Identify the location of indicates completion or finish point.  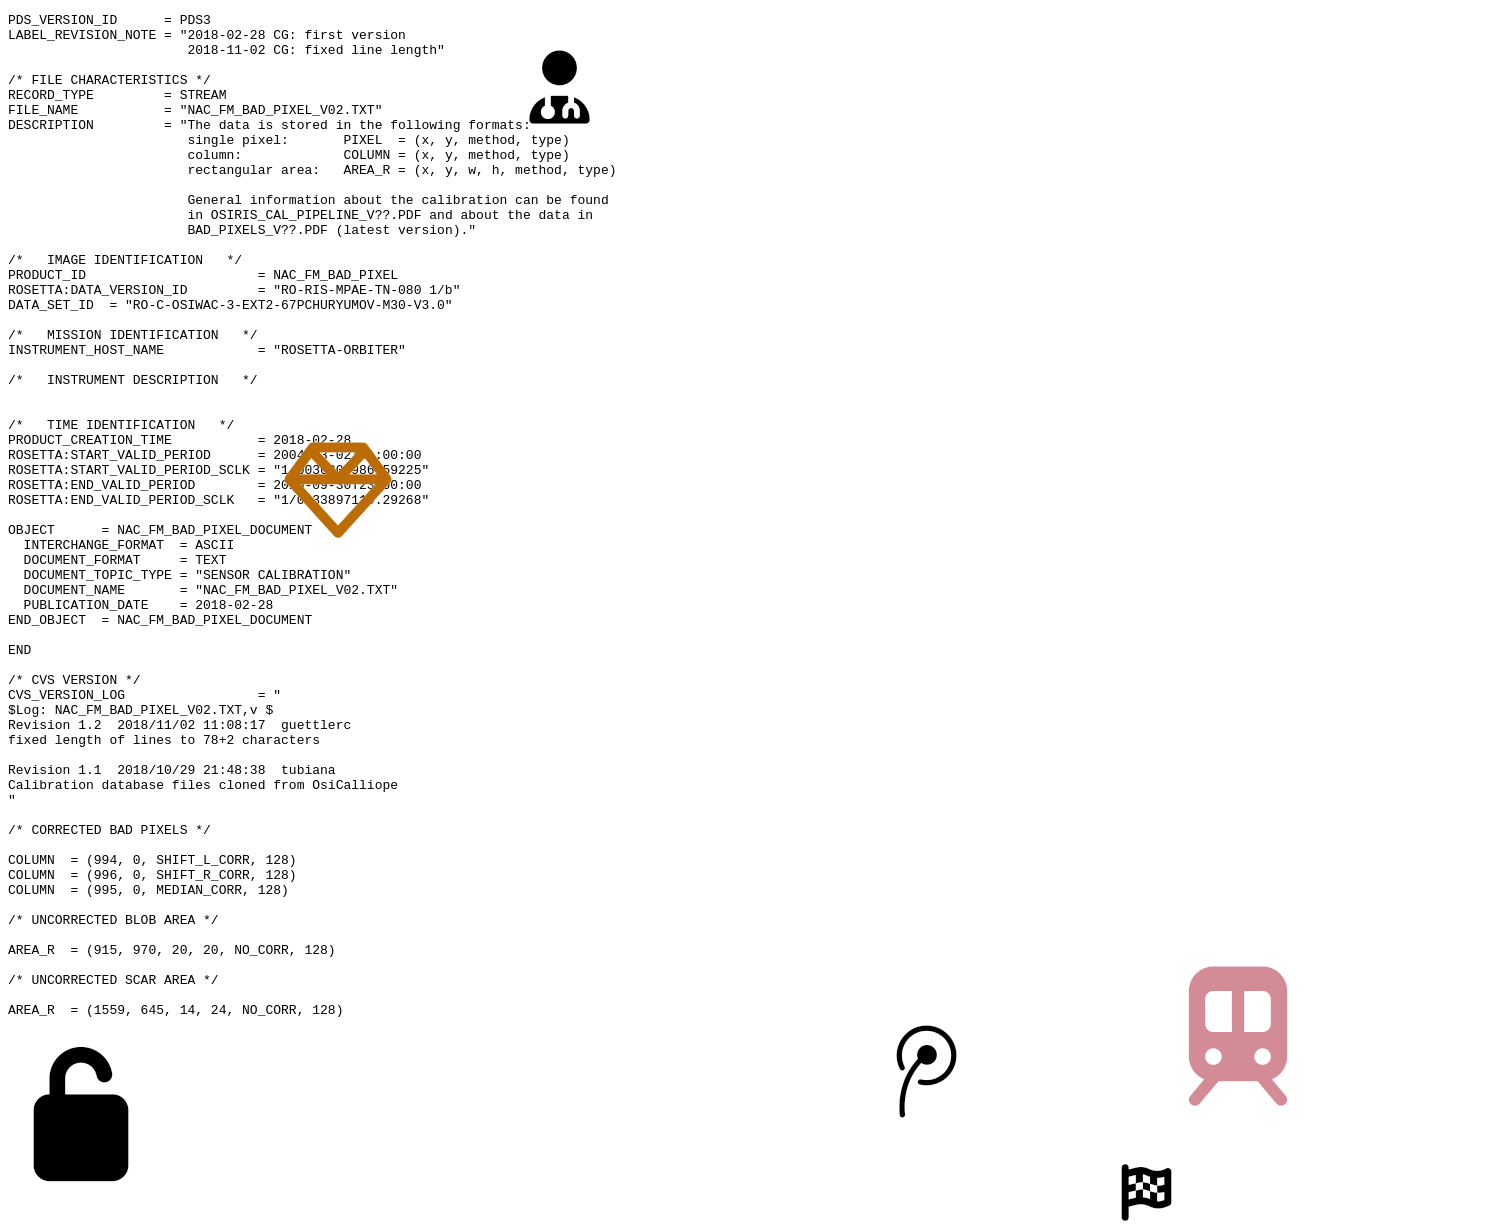
(1146, 1192).